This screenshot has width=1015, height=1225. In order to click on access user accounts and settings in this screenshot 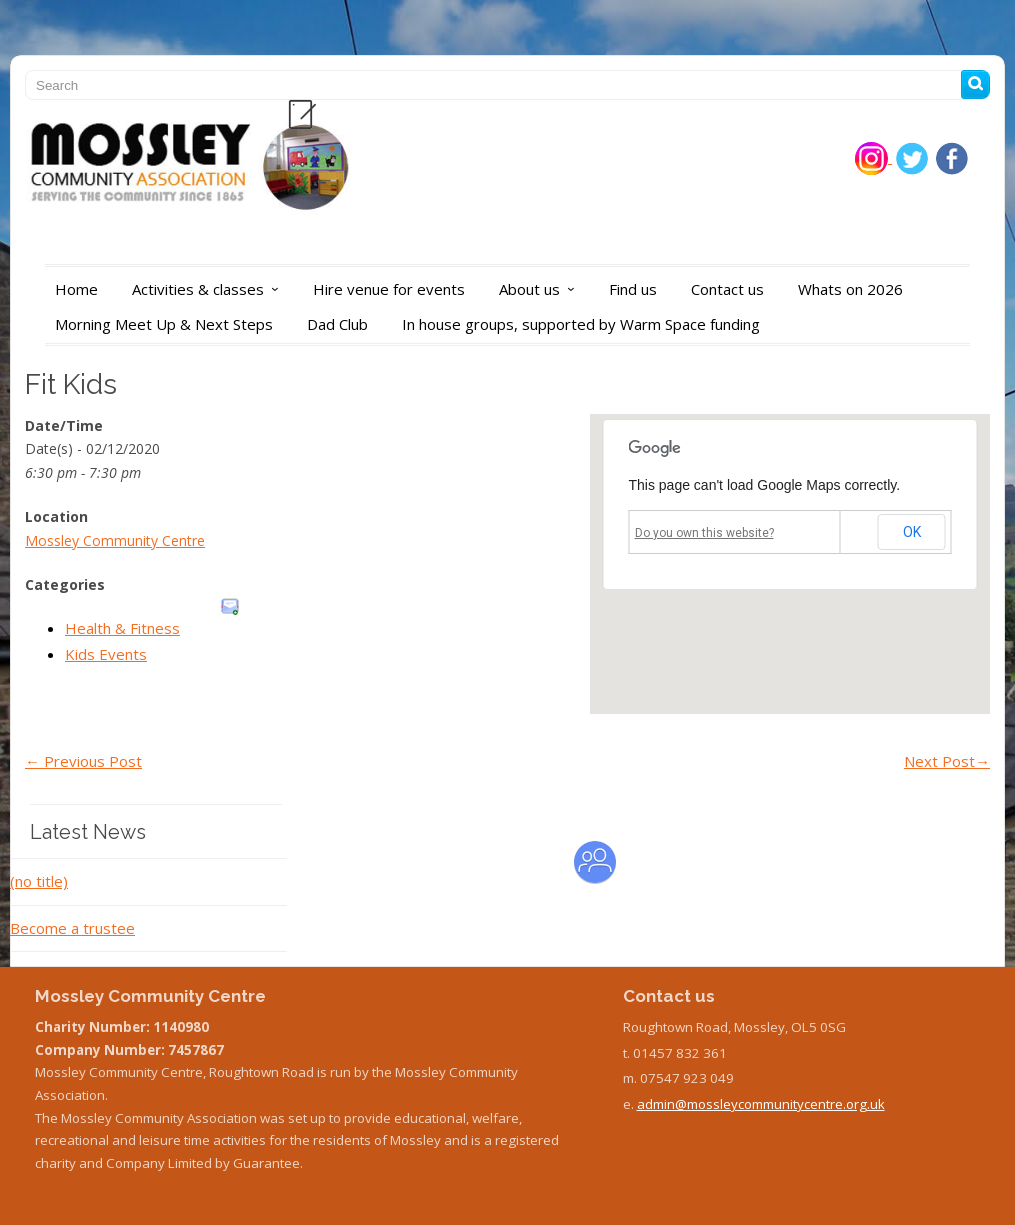, I will do `click(595, 862)`.